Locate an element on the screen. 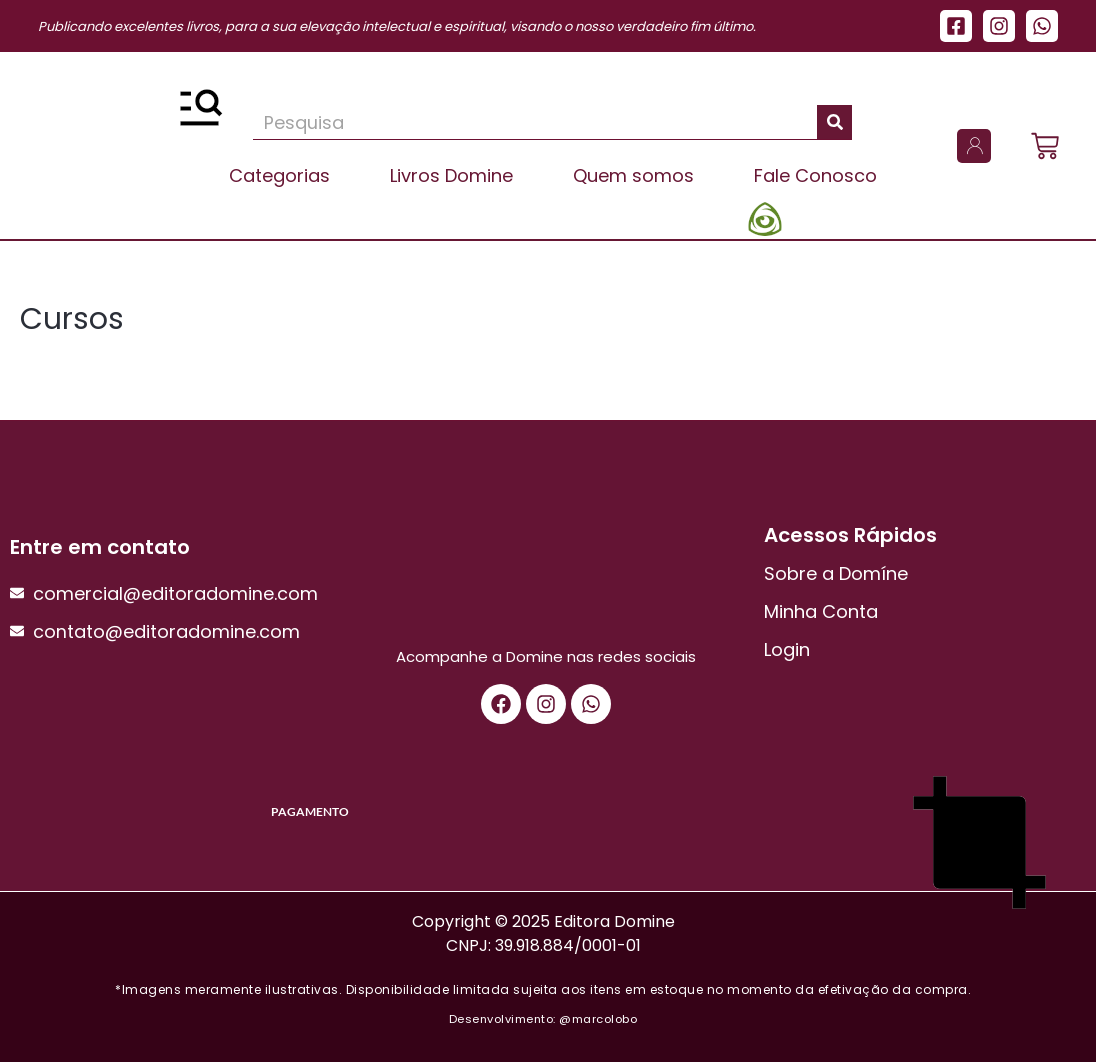 Image resolution: width=1096 pixels, height=1062 pixels. crop an image or photo is located at coordinates (979, 842).